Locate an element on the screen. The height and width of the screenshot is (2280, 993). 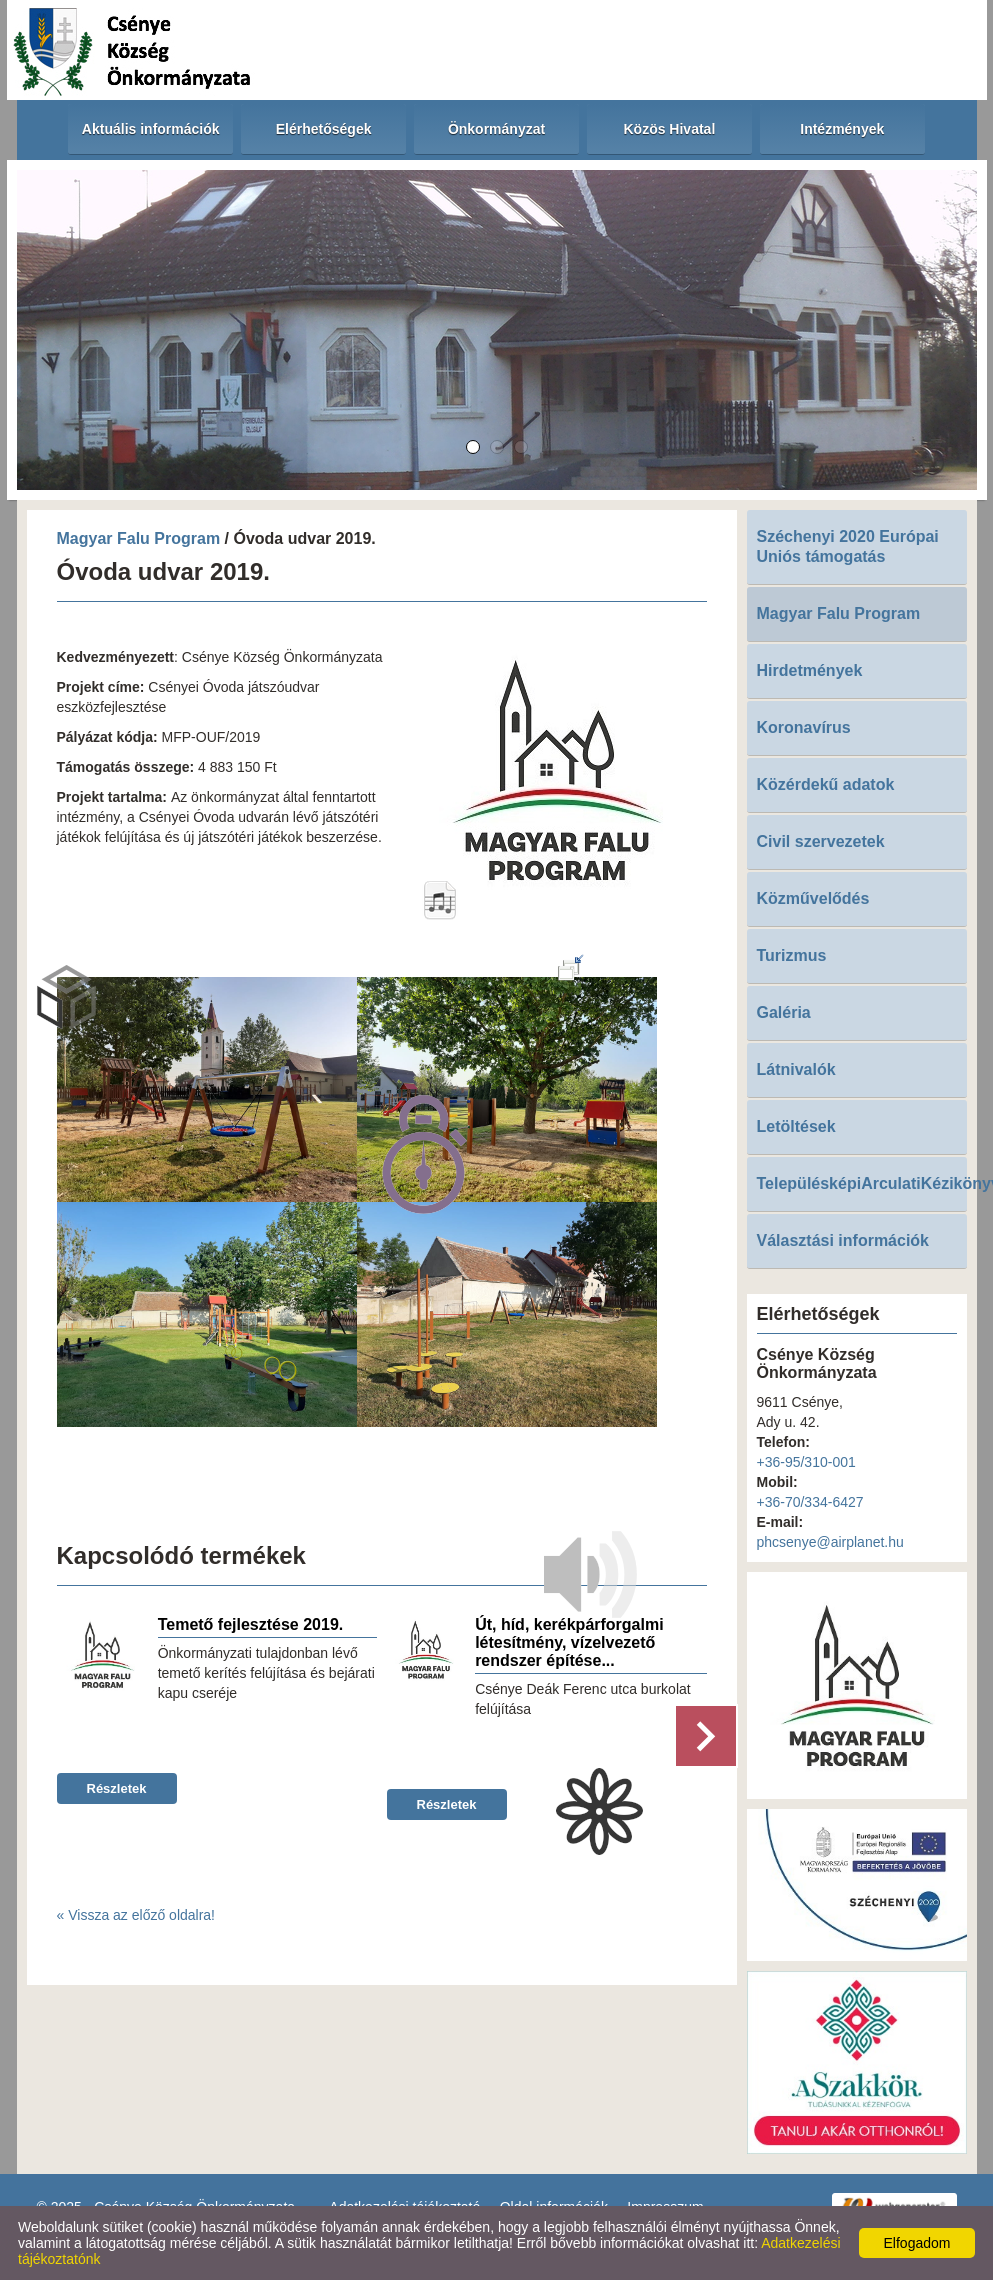
indicates low volume level is located at coordinates (593, 1574).